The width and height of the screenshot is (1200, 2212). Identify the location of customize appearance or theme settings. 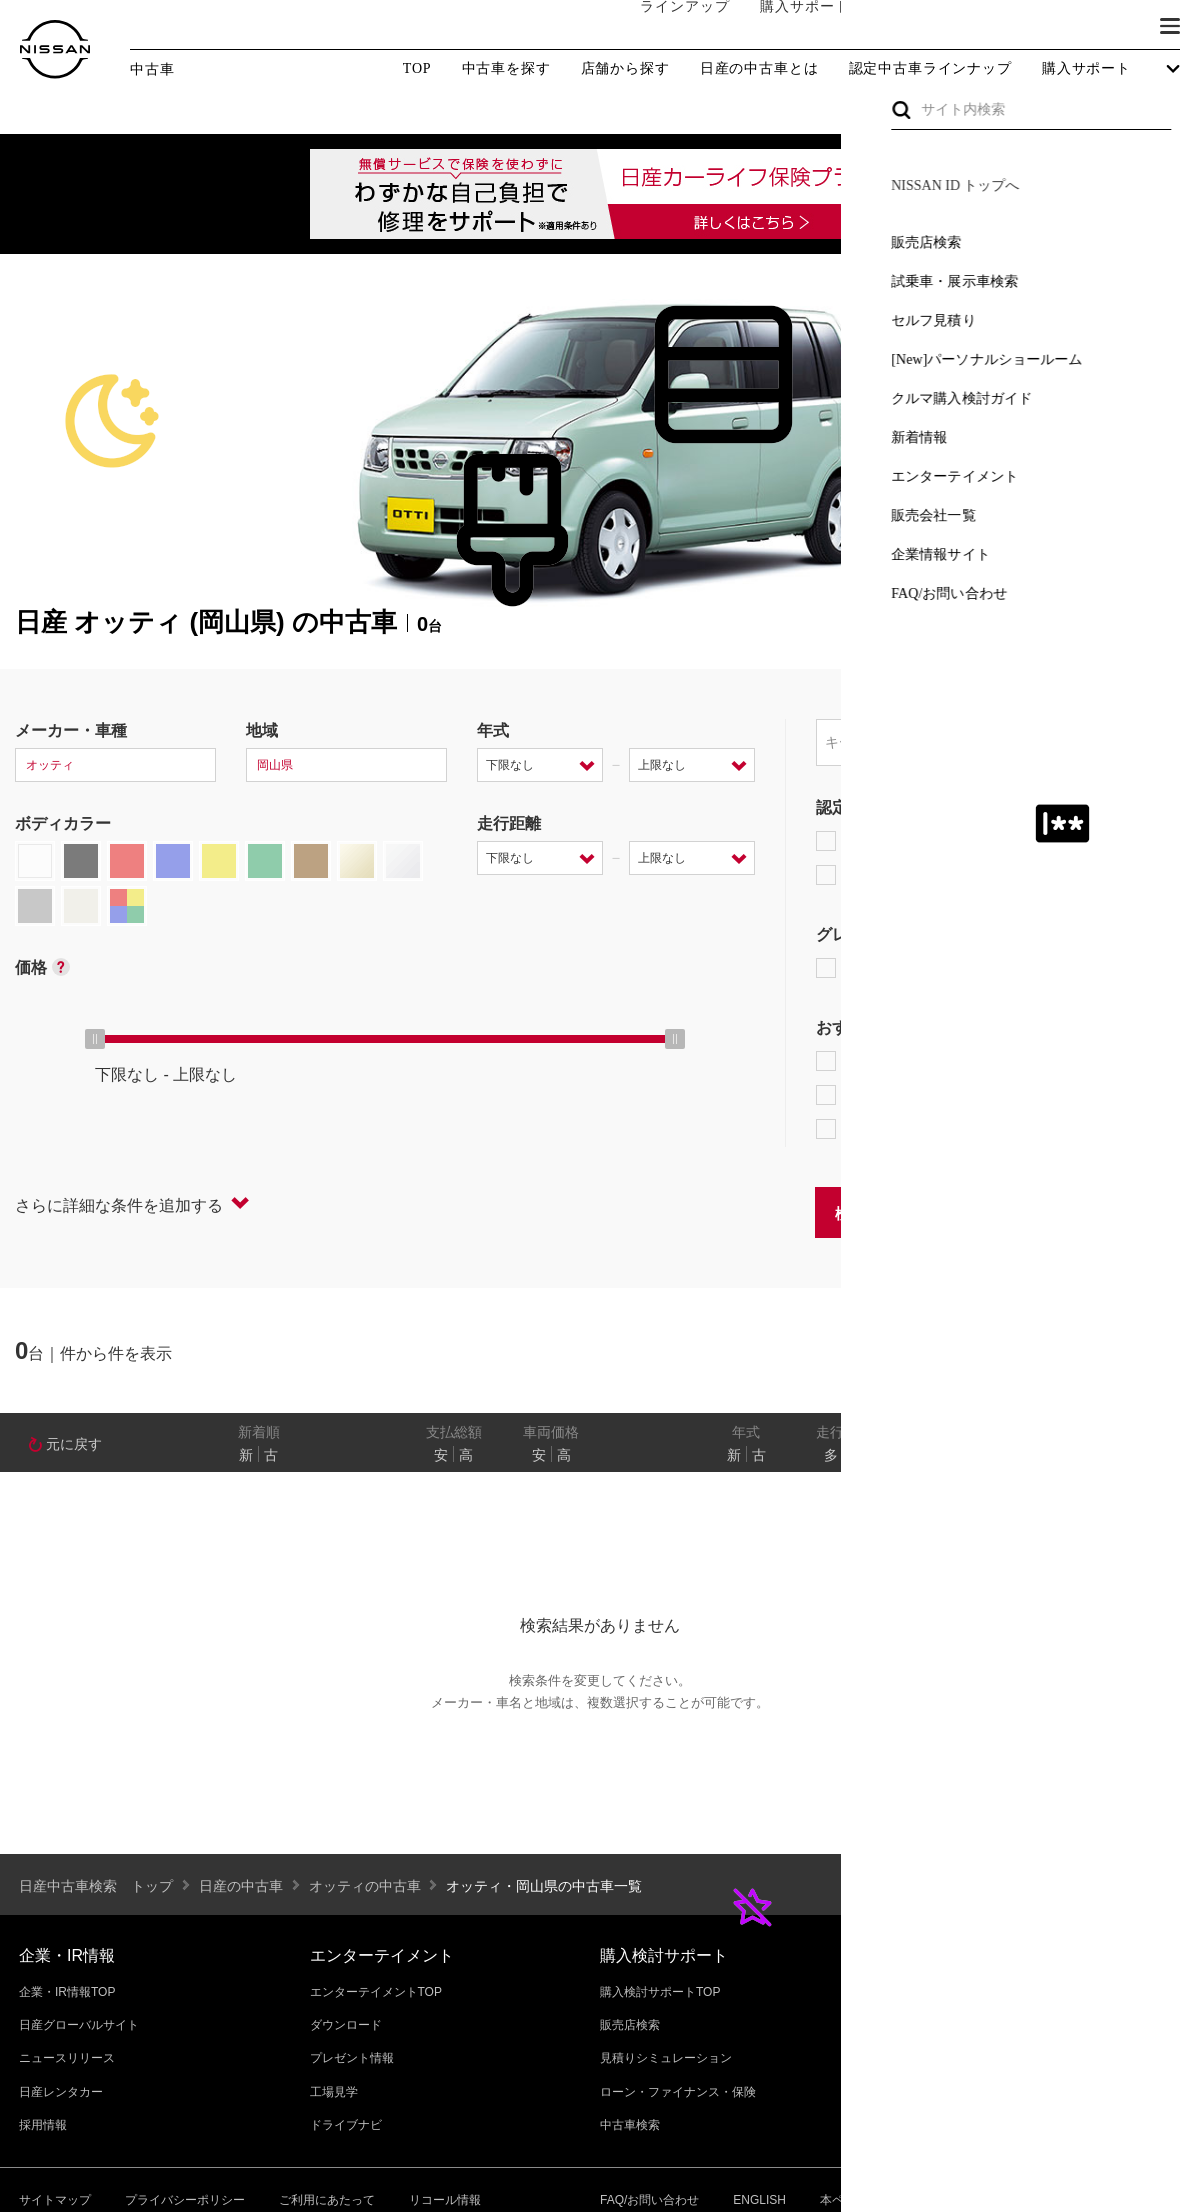
(512, 530).